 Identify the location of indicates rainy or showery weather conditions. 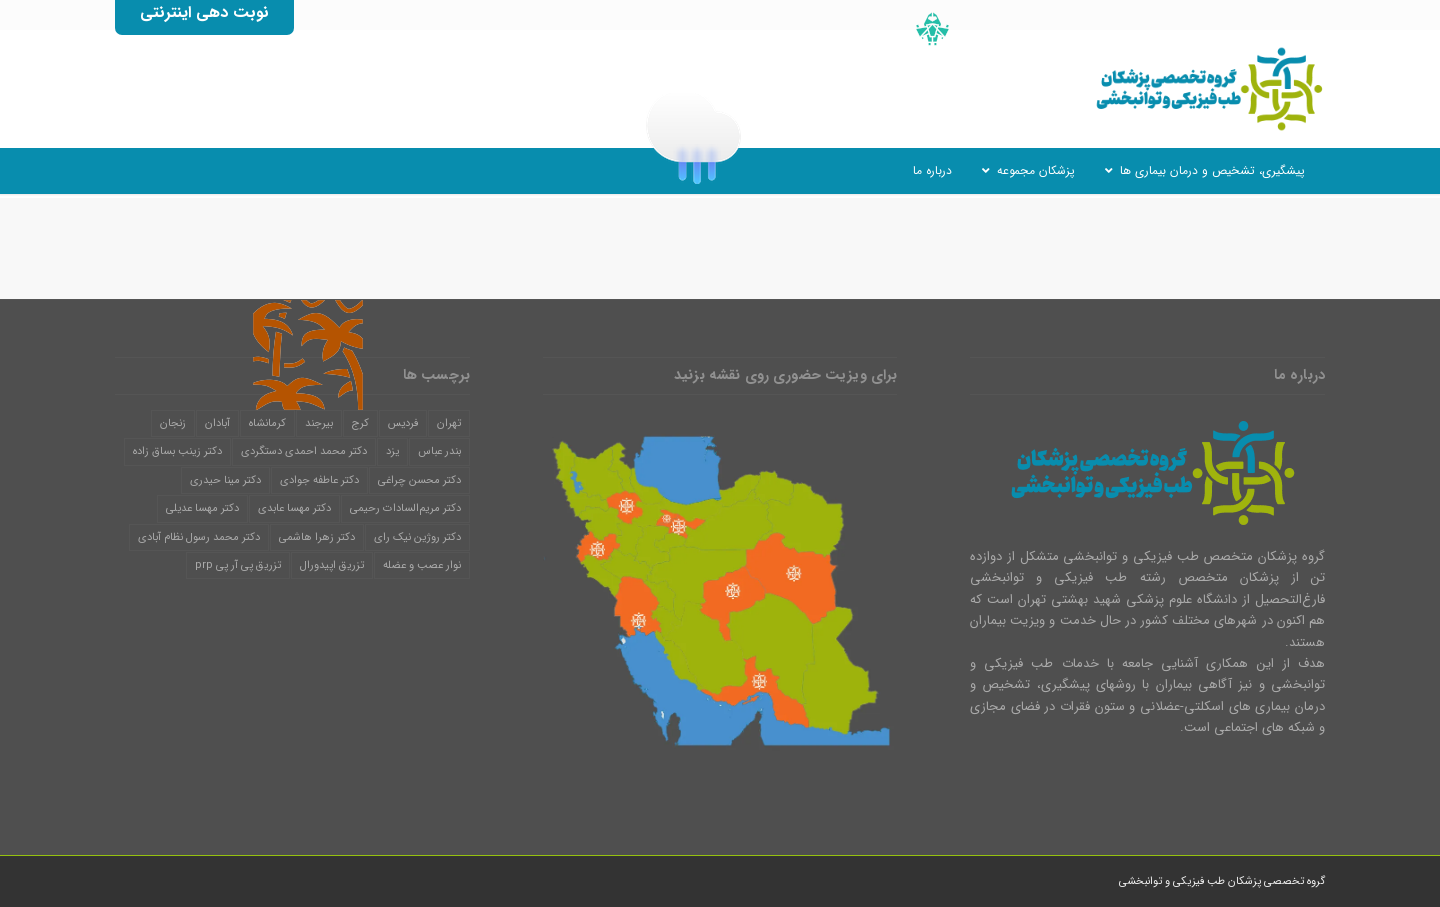
(693, 136).